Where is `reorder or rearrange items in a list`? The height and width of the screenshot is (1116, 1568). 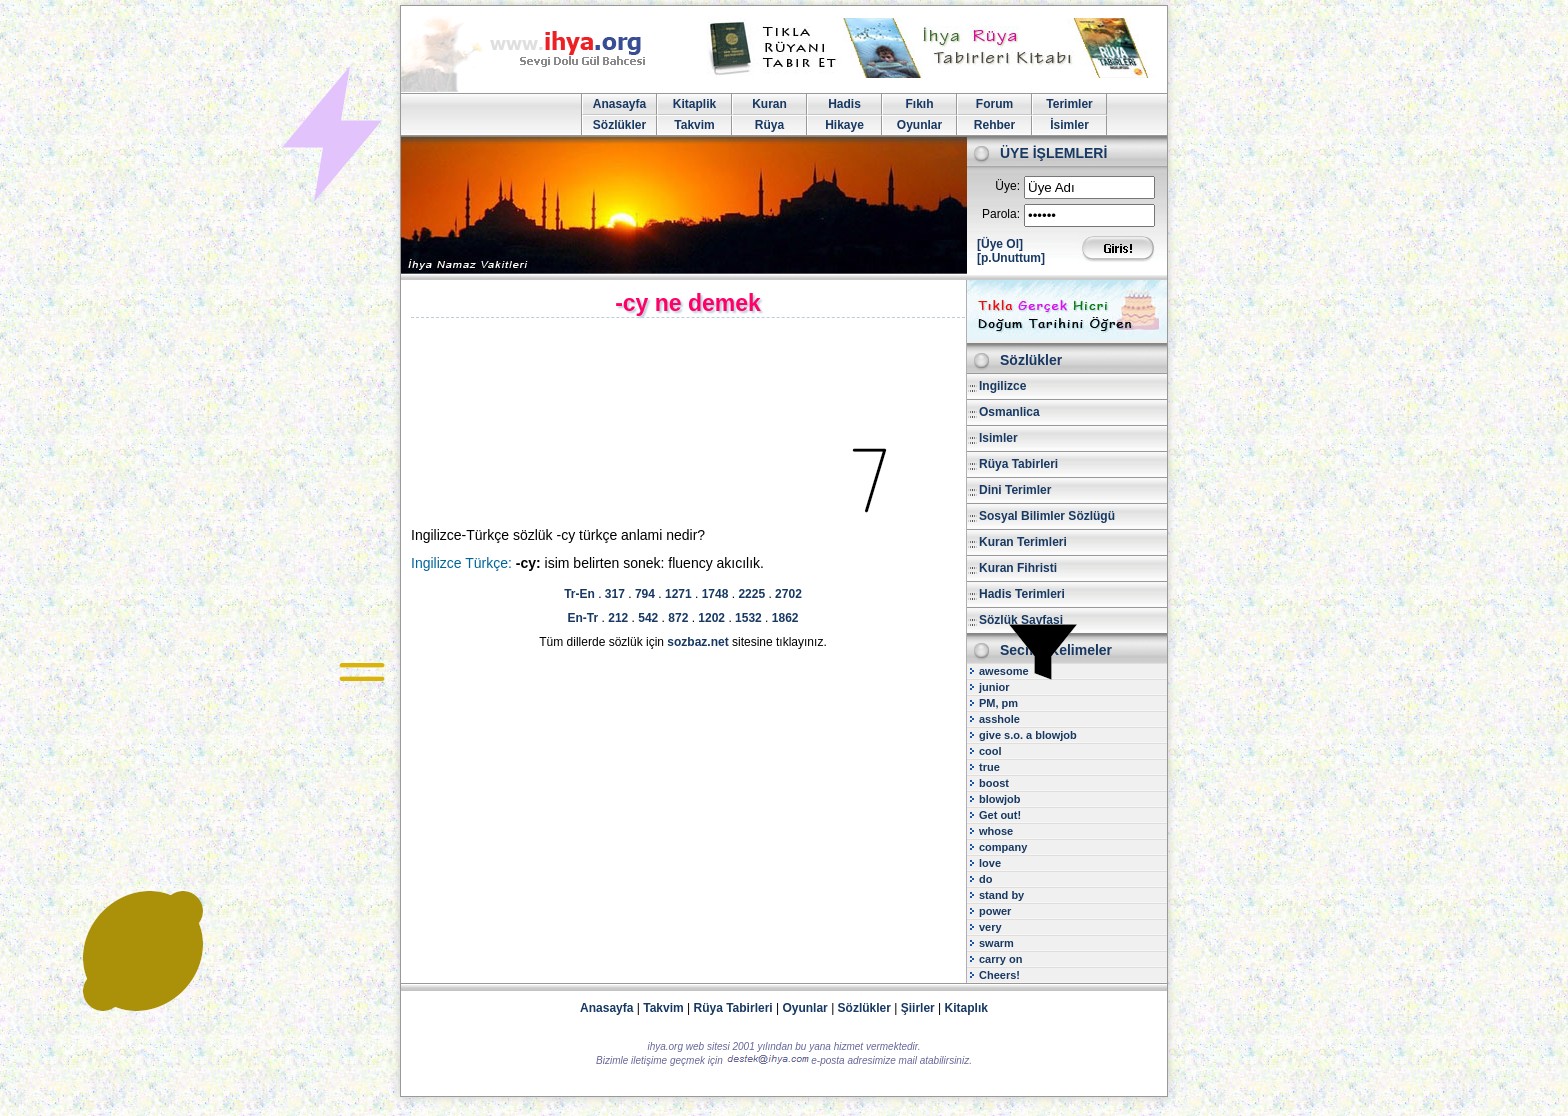
reorder or rearrange items in a list is located at coordinates (362, 672).